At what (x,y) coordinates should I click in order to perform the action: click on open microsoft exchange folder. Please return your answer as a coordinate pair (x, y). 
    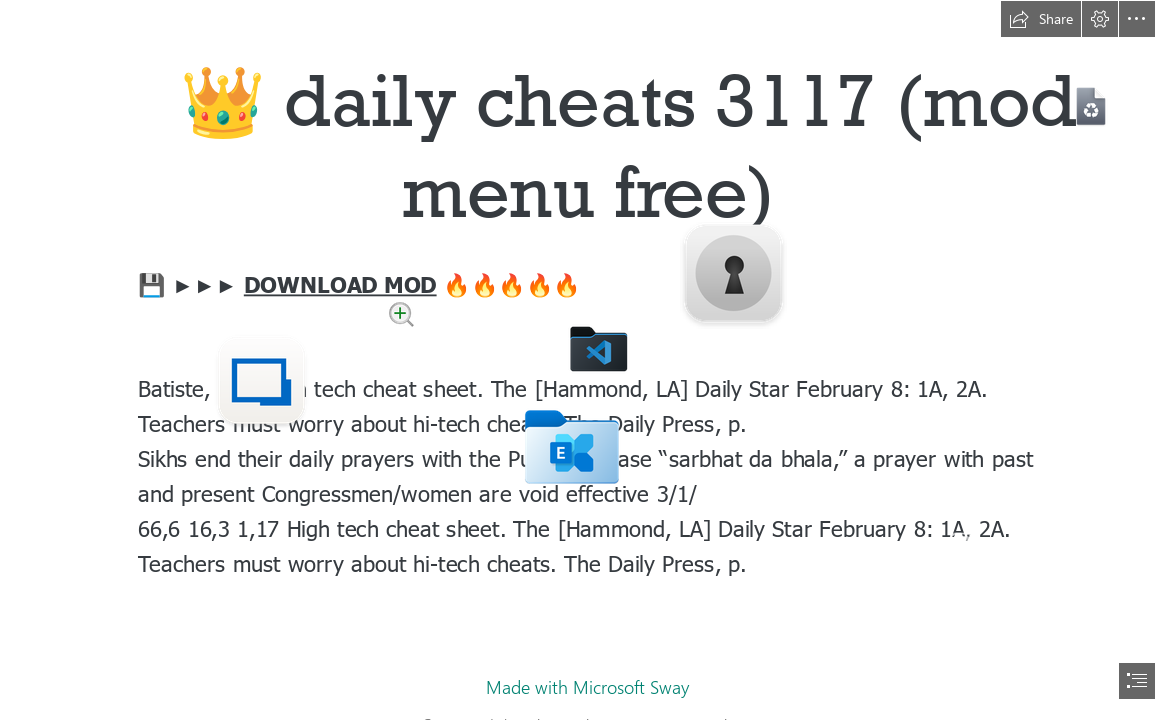
    Looking at the image, I should click on (571, 449).